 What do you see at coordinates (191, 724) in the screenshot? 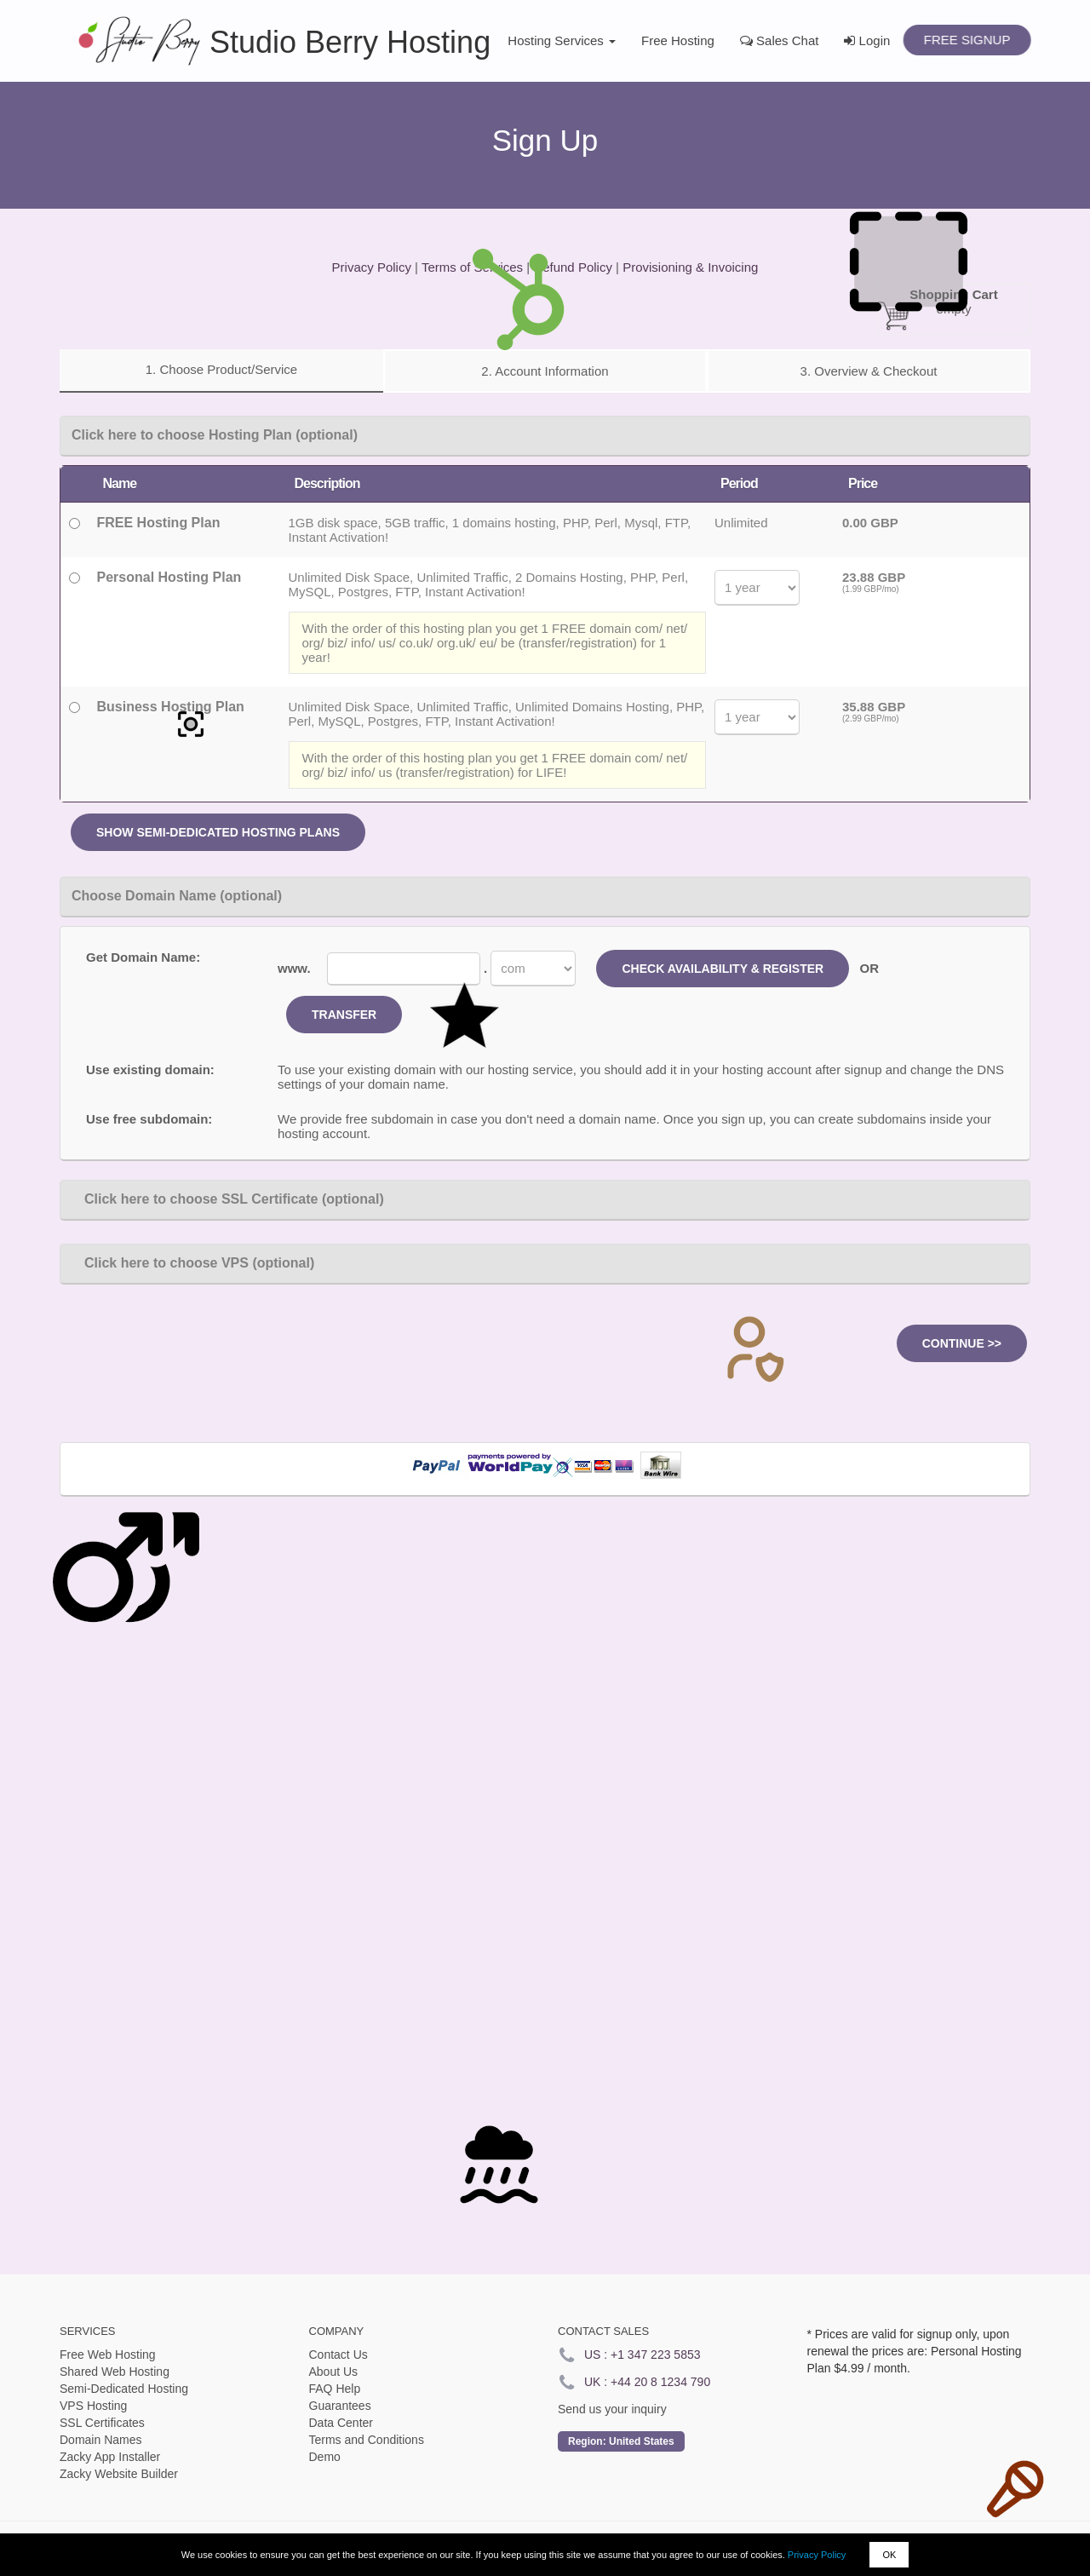
I see `center focus point for camera or image capture` at bounding box center [191, 724].